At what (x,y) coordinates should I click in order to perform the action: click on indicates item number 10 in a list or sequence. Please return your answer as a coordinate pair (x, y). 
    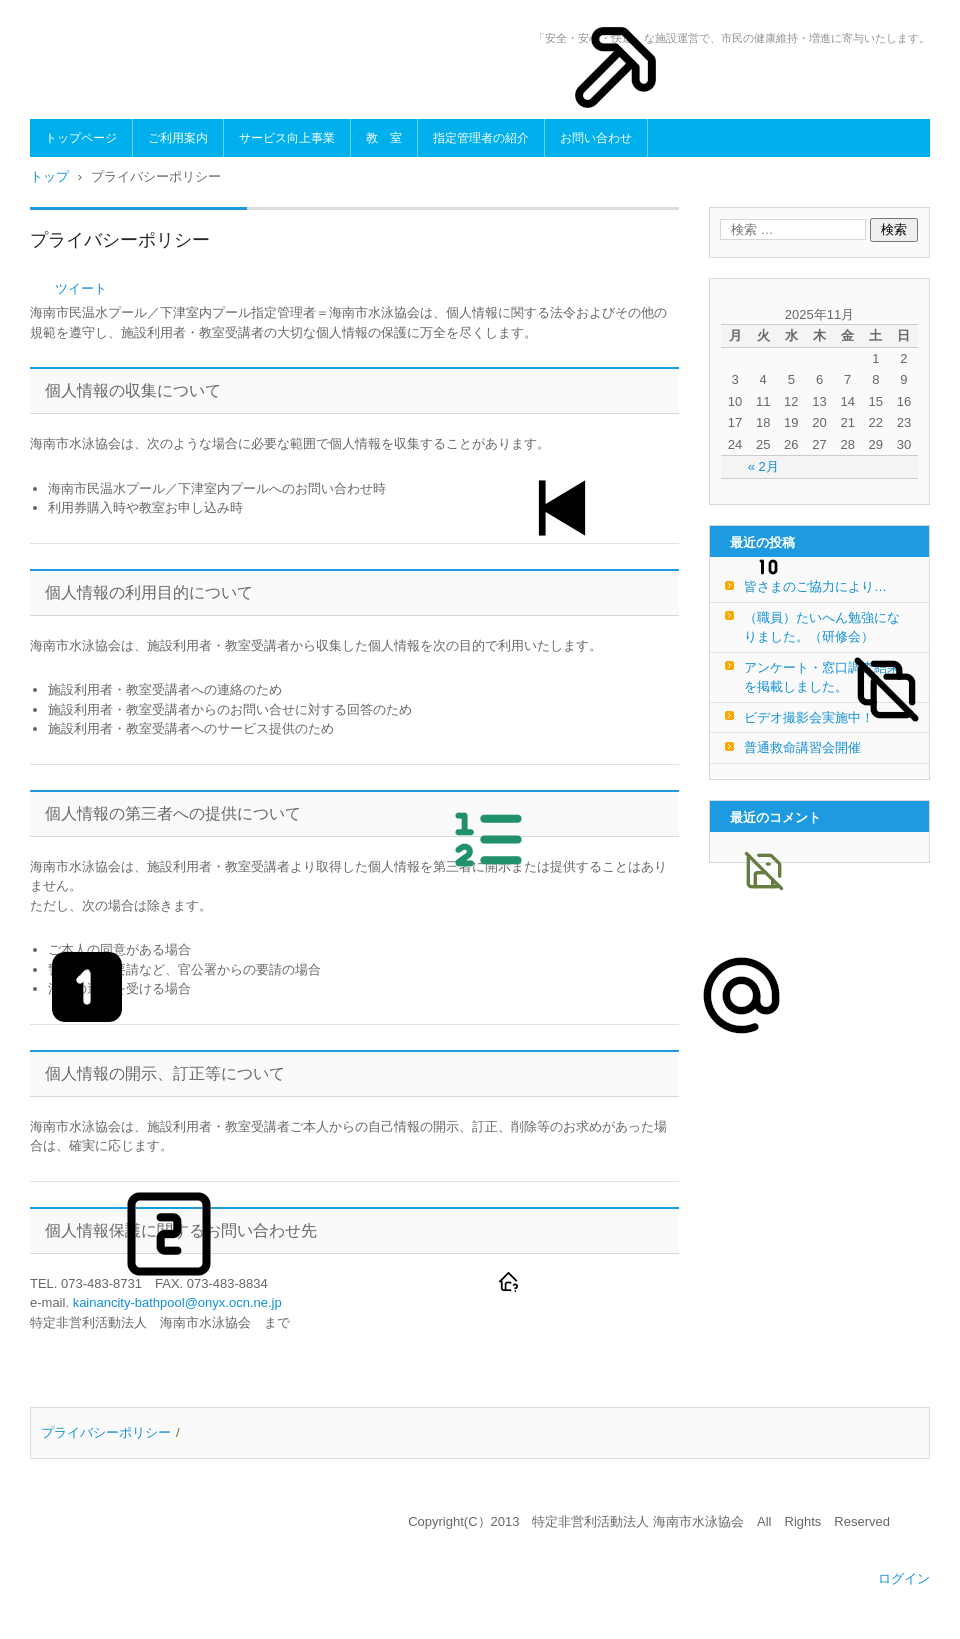
    Looking at the image, I should click on (767, 567).